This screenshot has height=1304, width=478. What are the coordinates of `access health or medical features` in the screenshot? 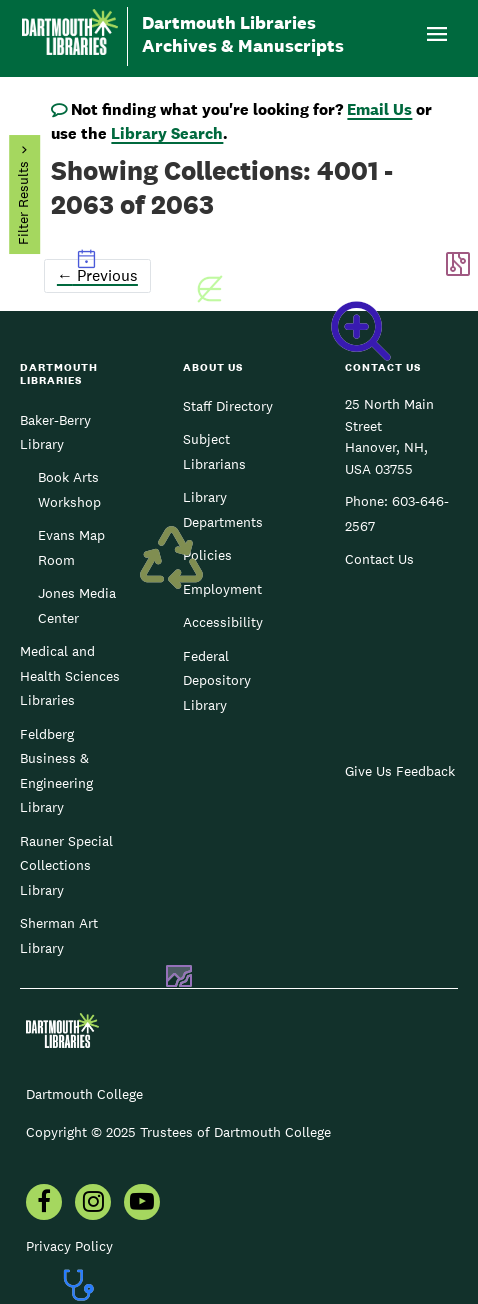 It's located at (77, 1284).